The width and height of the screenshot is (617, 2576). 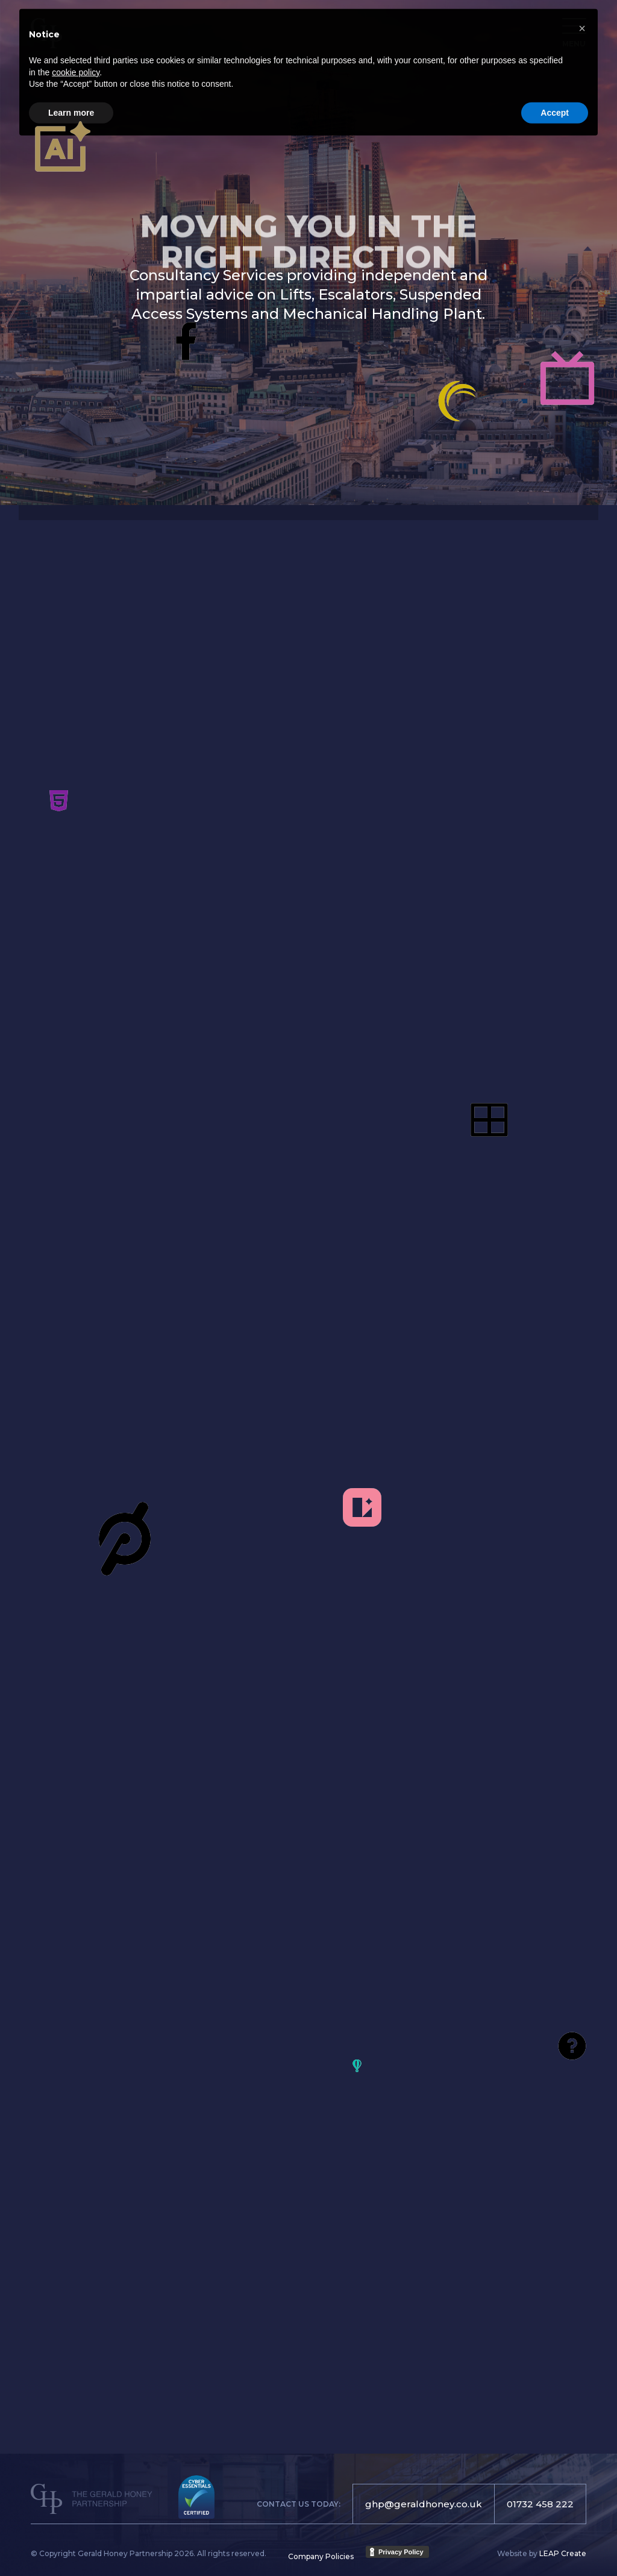 What do you see at coordinates (489, 1120) in the screenshot?
I see `switch to grid view layout` at bounding box center [489, 1120].